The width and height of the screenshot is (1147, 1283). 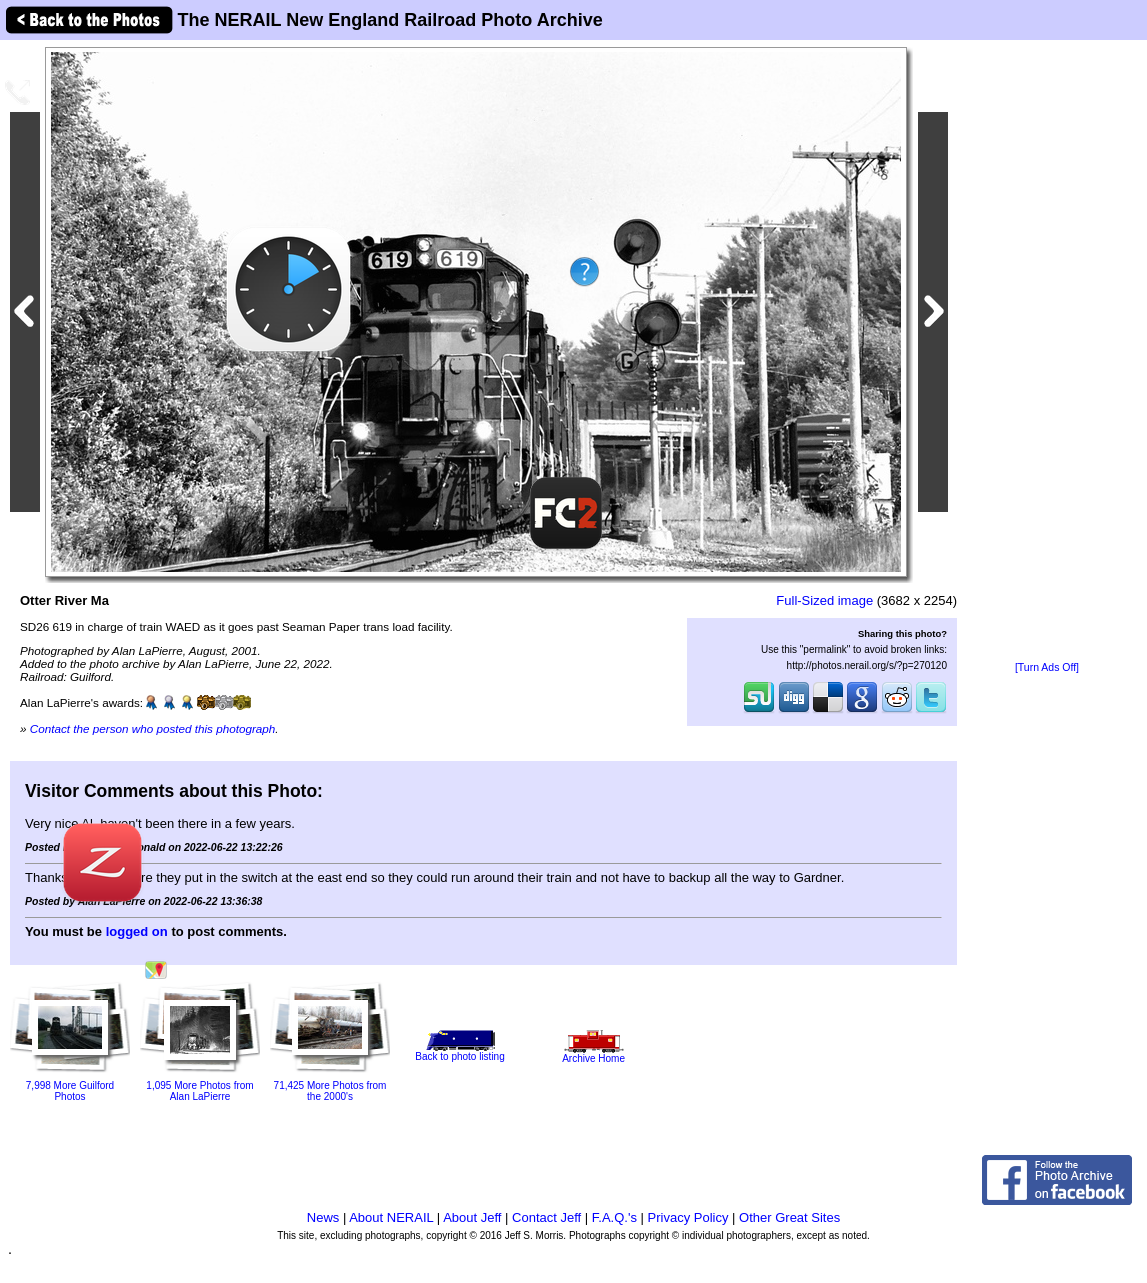 What do you see at coordinates (566, 513) in the screenshot?
I see `launch far cry 2 game` at bounding box center [566, 513].